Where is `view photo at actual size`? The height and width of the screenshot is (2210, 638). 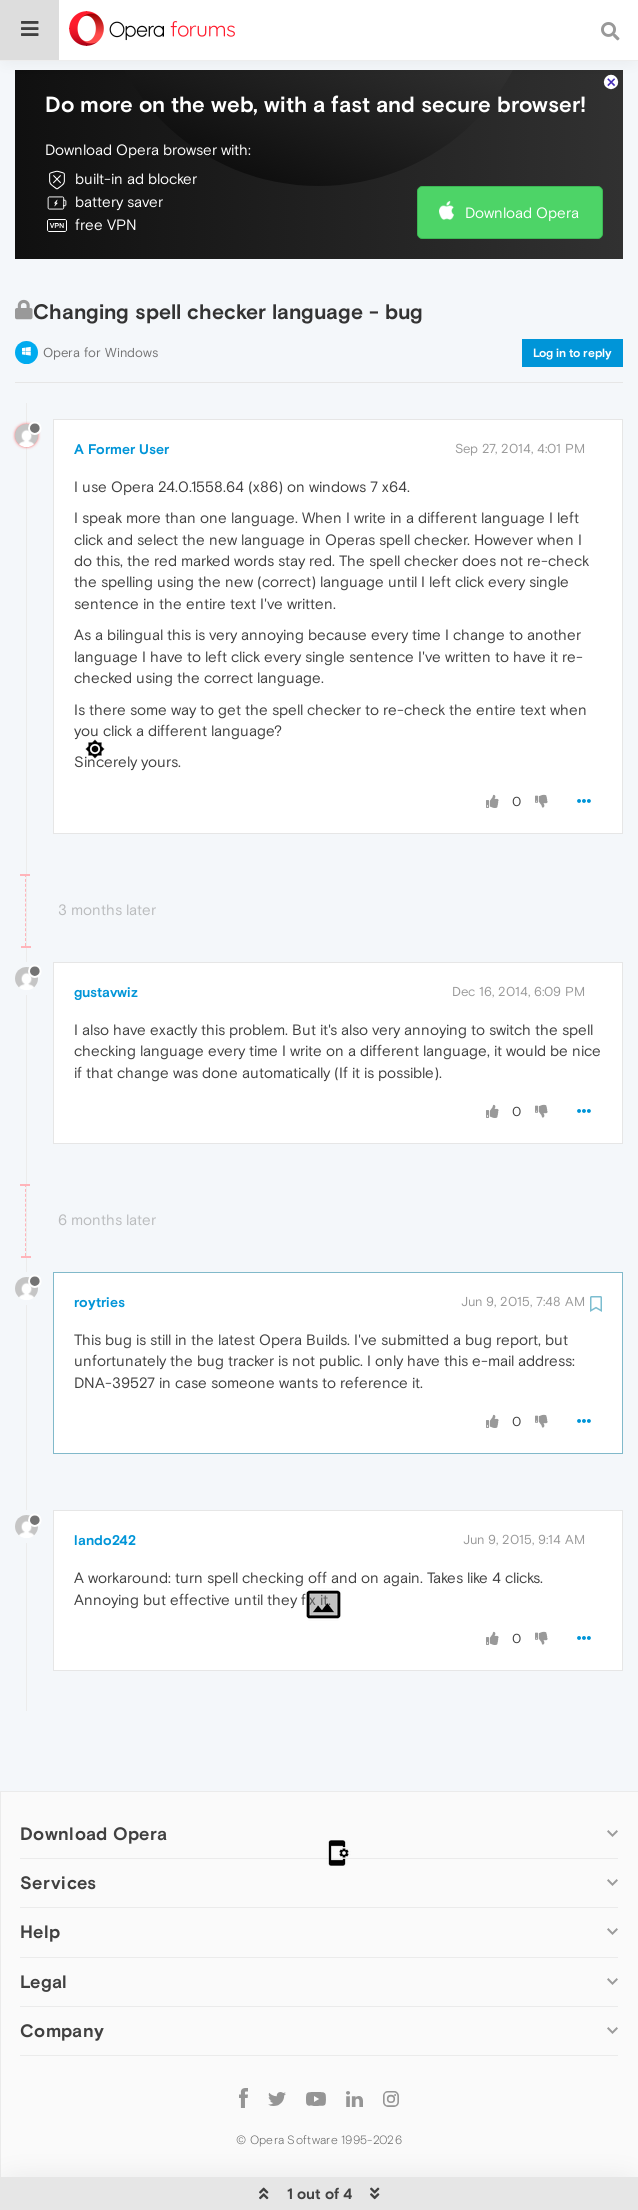
view photo at actual size is located at coordinates (323, 1604).